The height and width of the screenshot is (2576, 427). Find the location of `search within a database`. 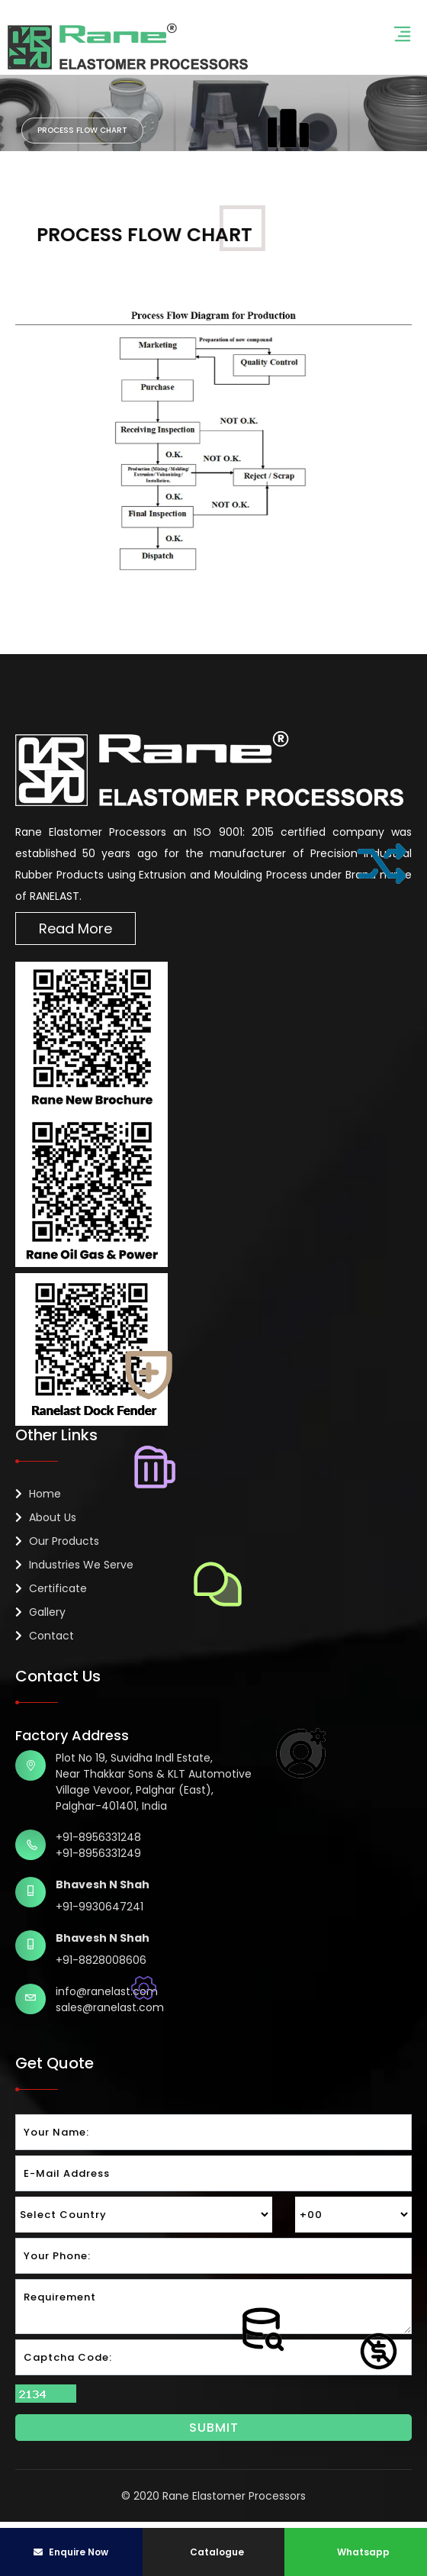

search within a database is located at coordinates (261, 2328).